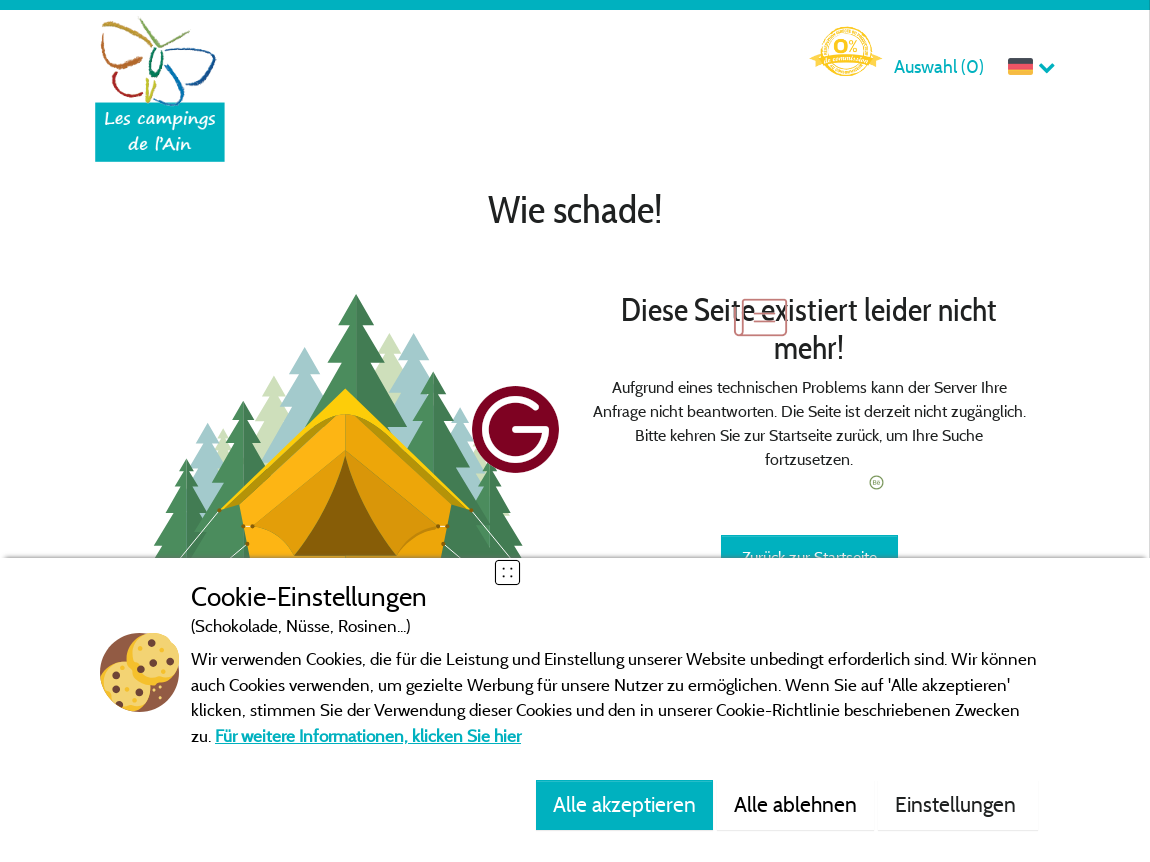 This screenshot has width=1150, height=862. I want to click on visit Behance profile, so click(876, 482).